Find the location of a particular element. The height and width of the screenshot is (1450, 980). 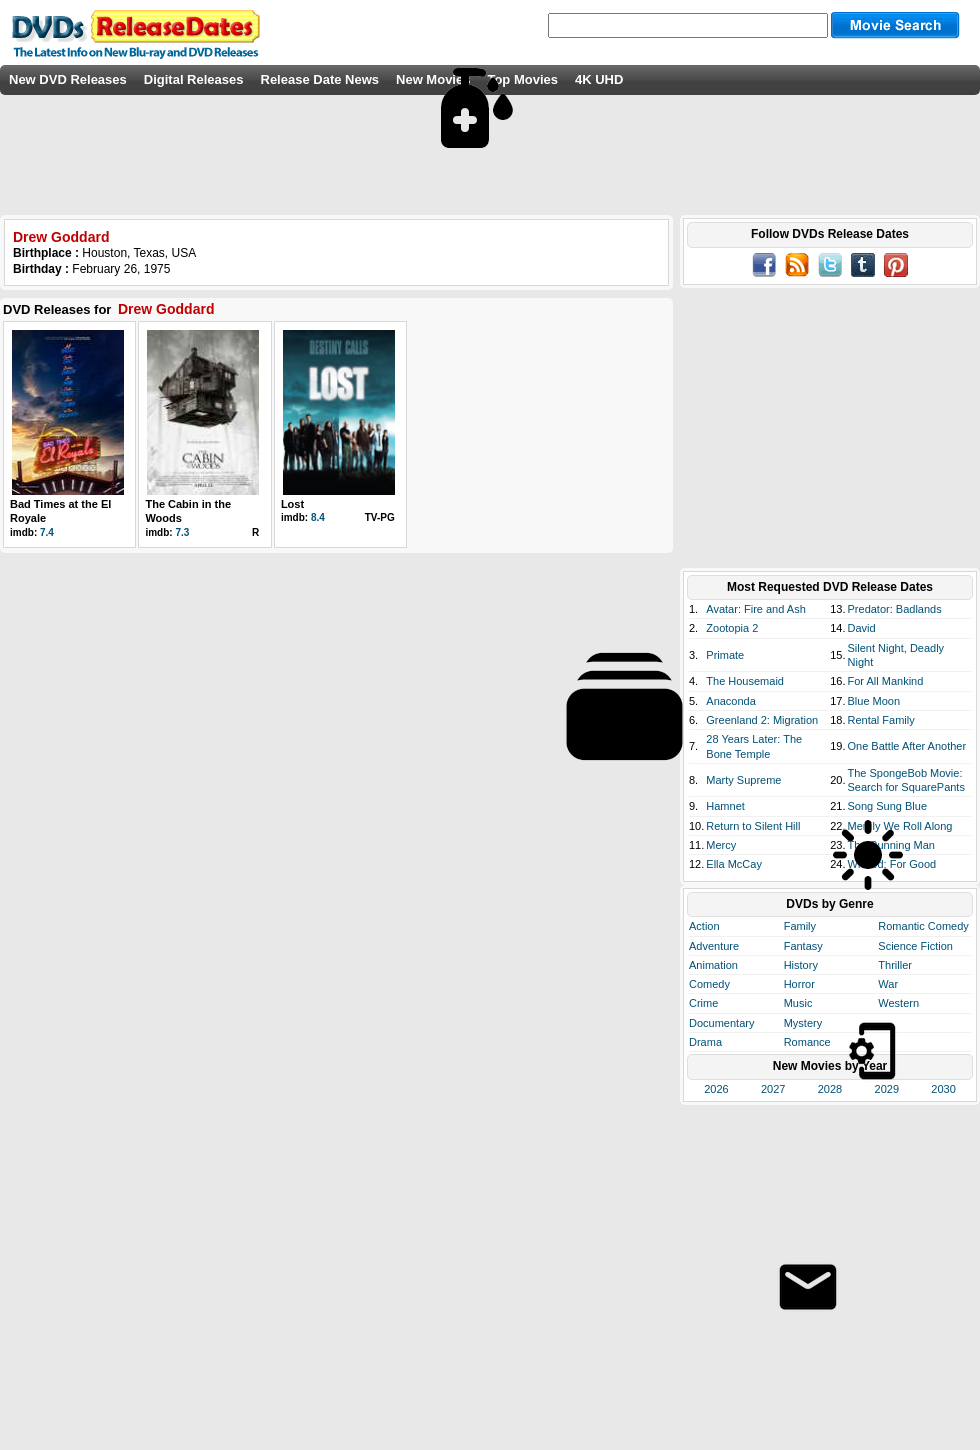

configure device connection settings is located at coordinates (872, 1051).